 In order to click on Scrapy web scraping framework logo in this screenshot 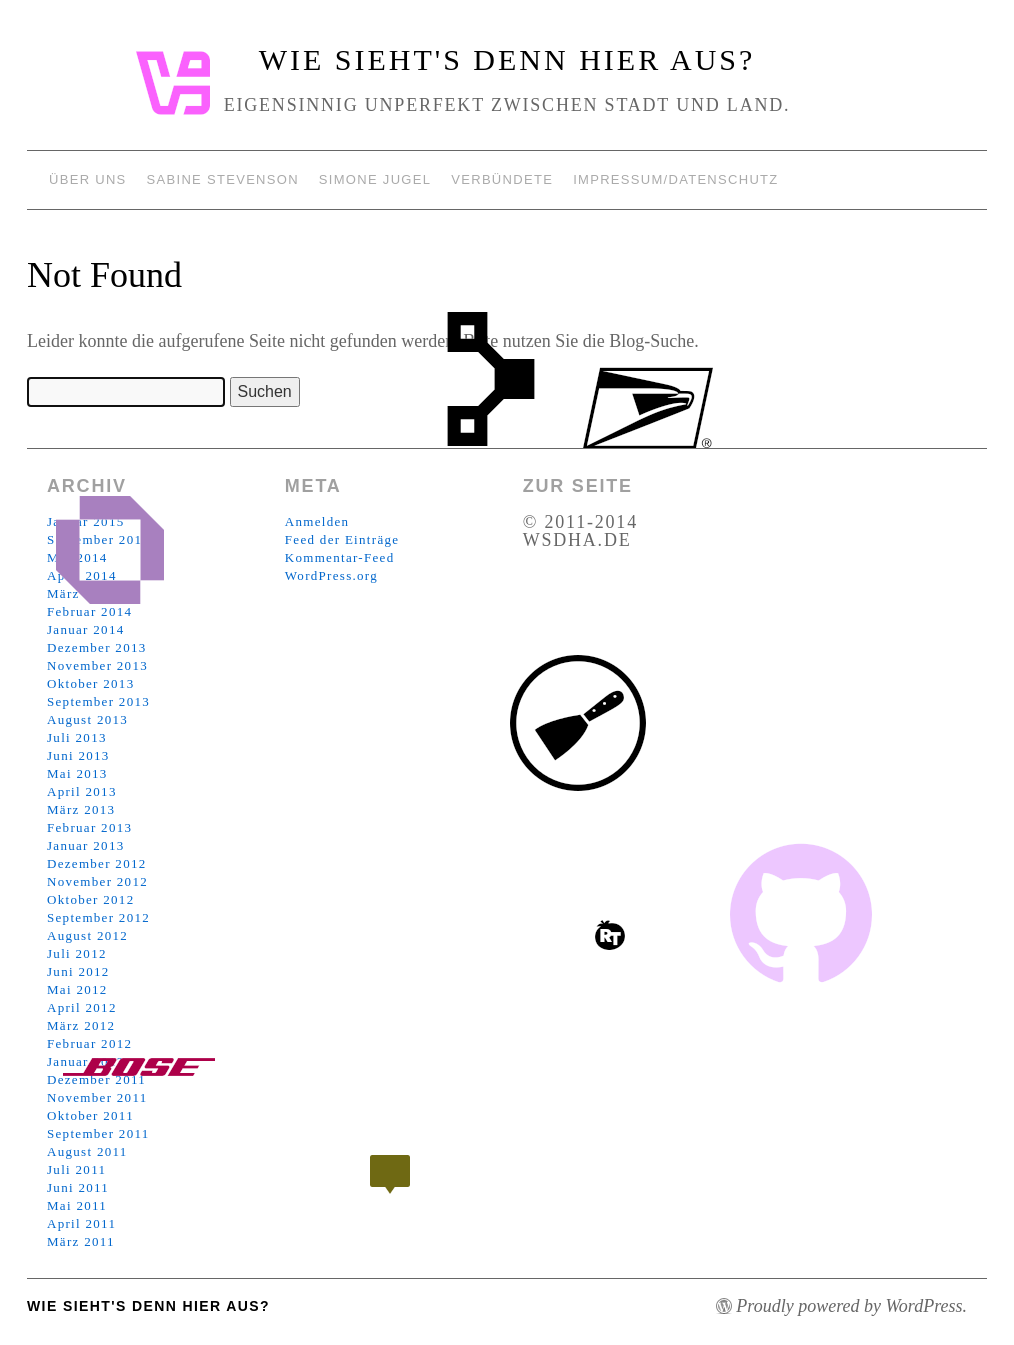, I will do `click(578, 723)`.